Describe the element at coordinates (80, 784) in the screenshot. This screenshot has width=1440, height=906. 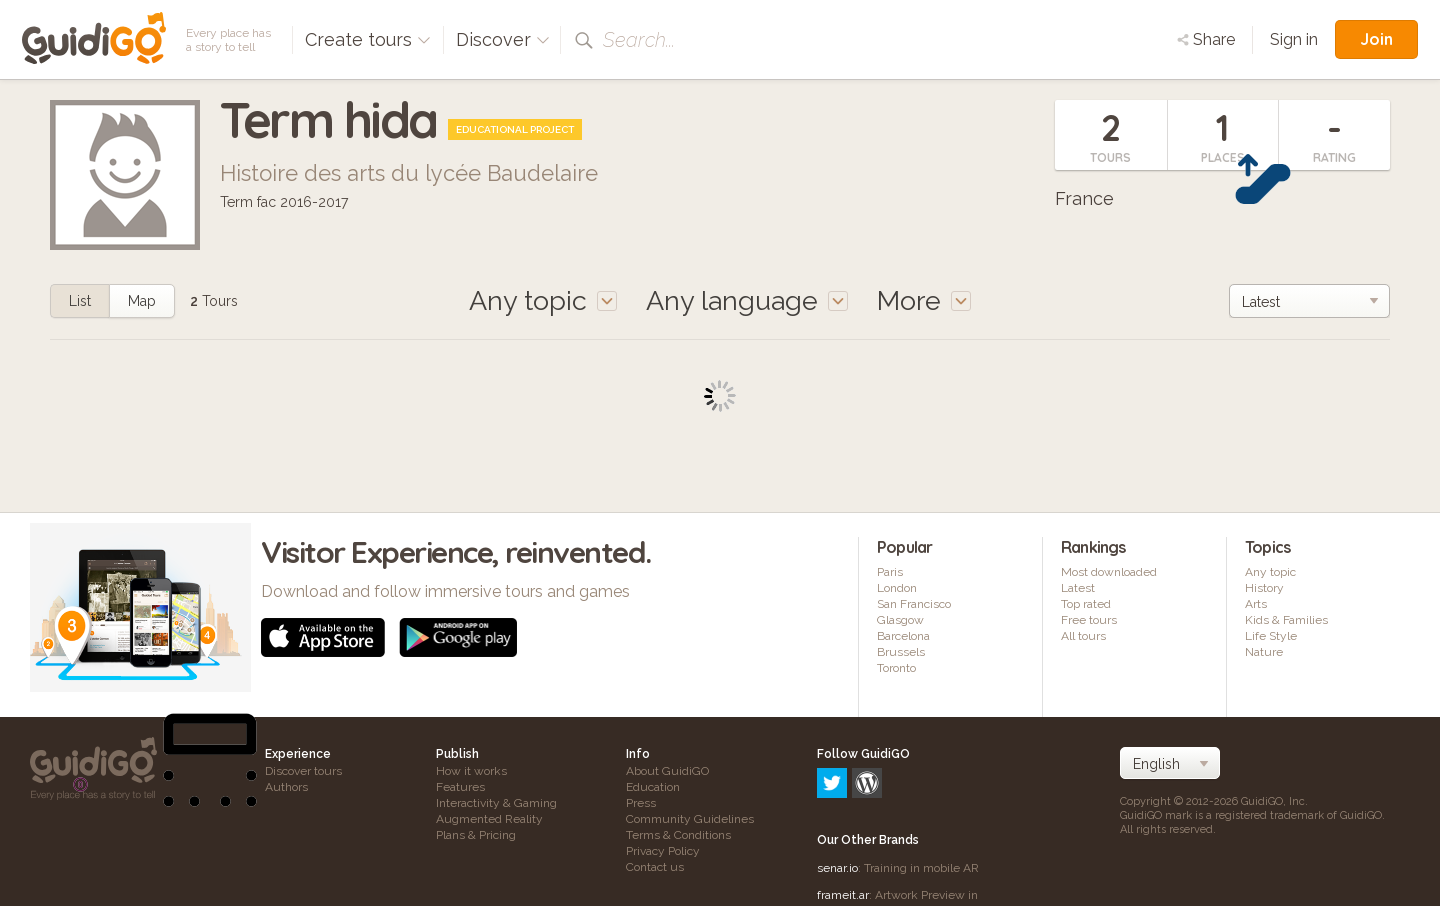
I see `indicates an "O" option or selection in a multiple choice interface` at that location.